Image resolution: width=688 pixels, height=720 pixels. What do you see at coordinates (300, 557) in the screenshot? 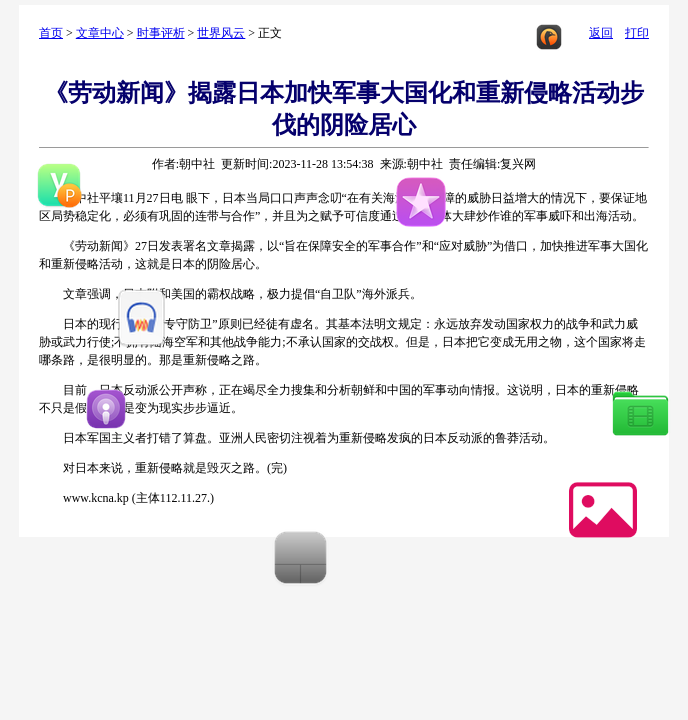
I see `open touchpad settings and preferences` at bounding box center [300, 557].